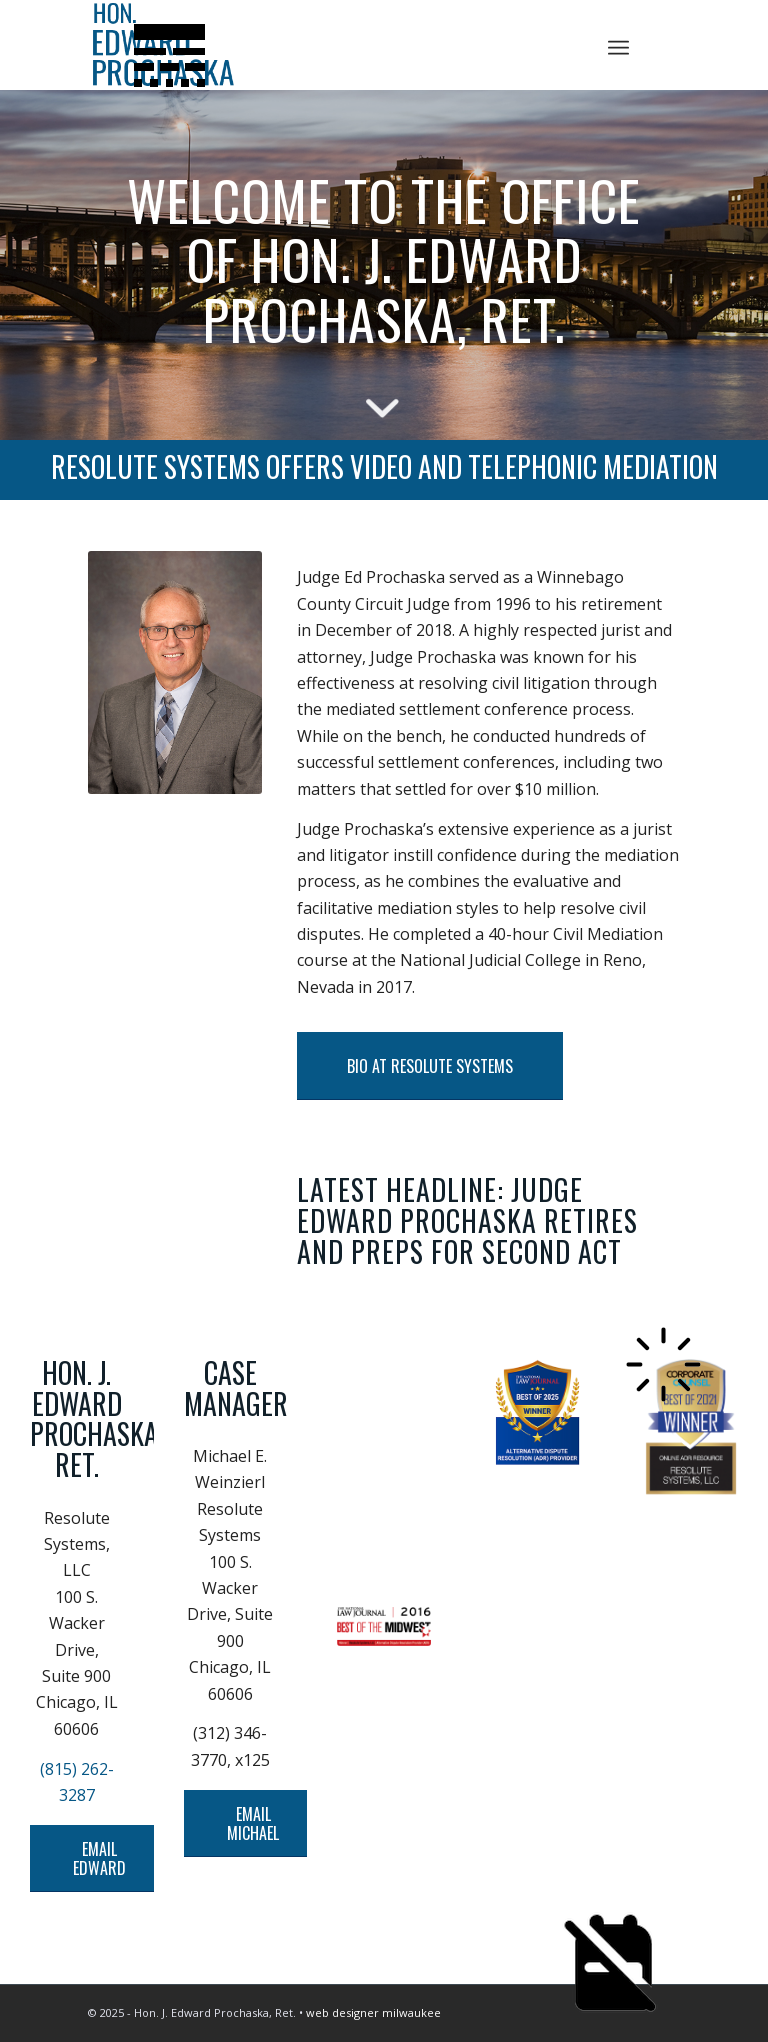 The width and height of the screenshot is (768, 2042). I want to click on change text line spacing or density, so click(169, 55).